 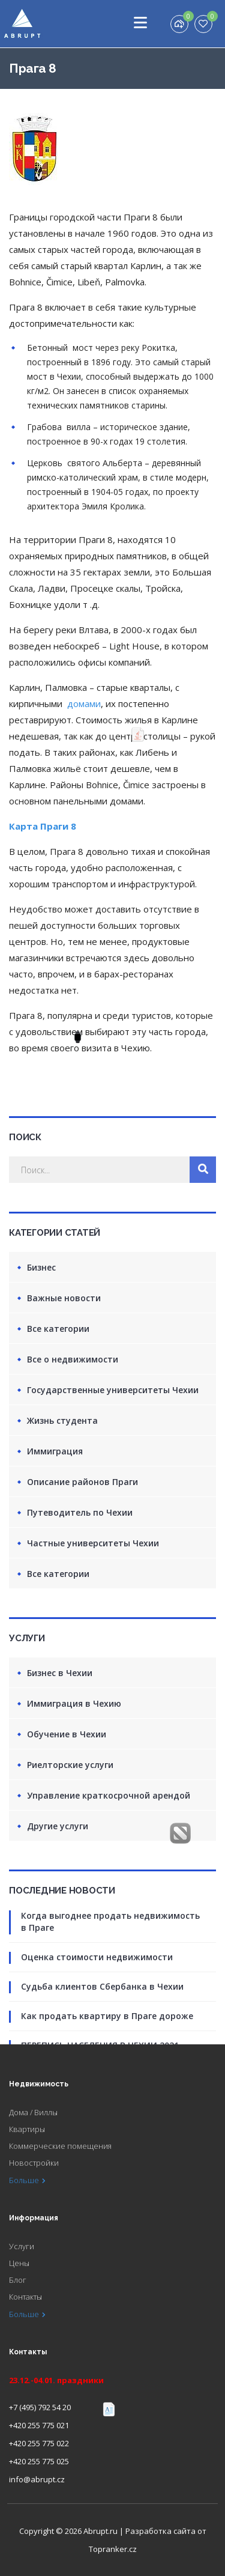 What do you see at coordinates (77, 1037) in the screenshot?
I see `apple watch se (2nd generation) device icon` at bounding box center [77, 1037].